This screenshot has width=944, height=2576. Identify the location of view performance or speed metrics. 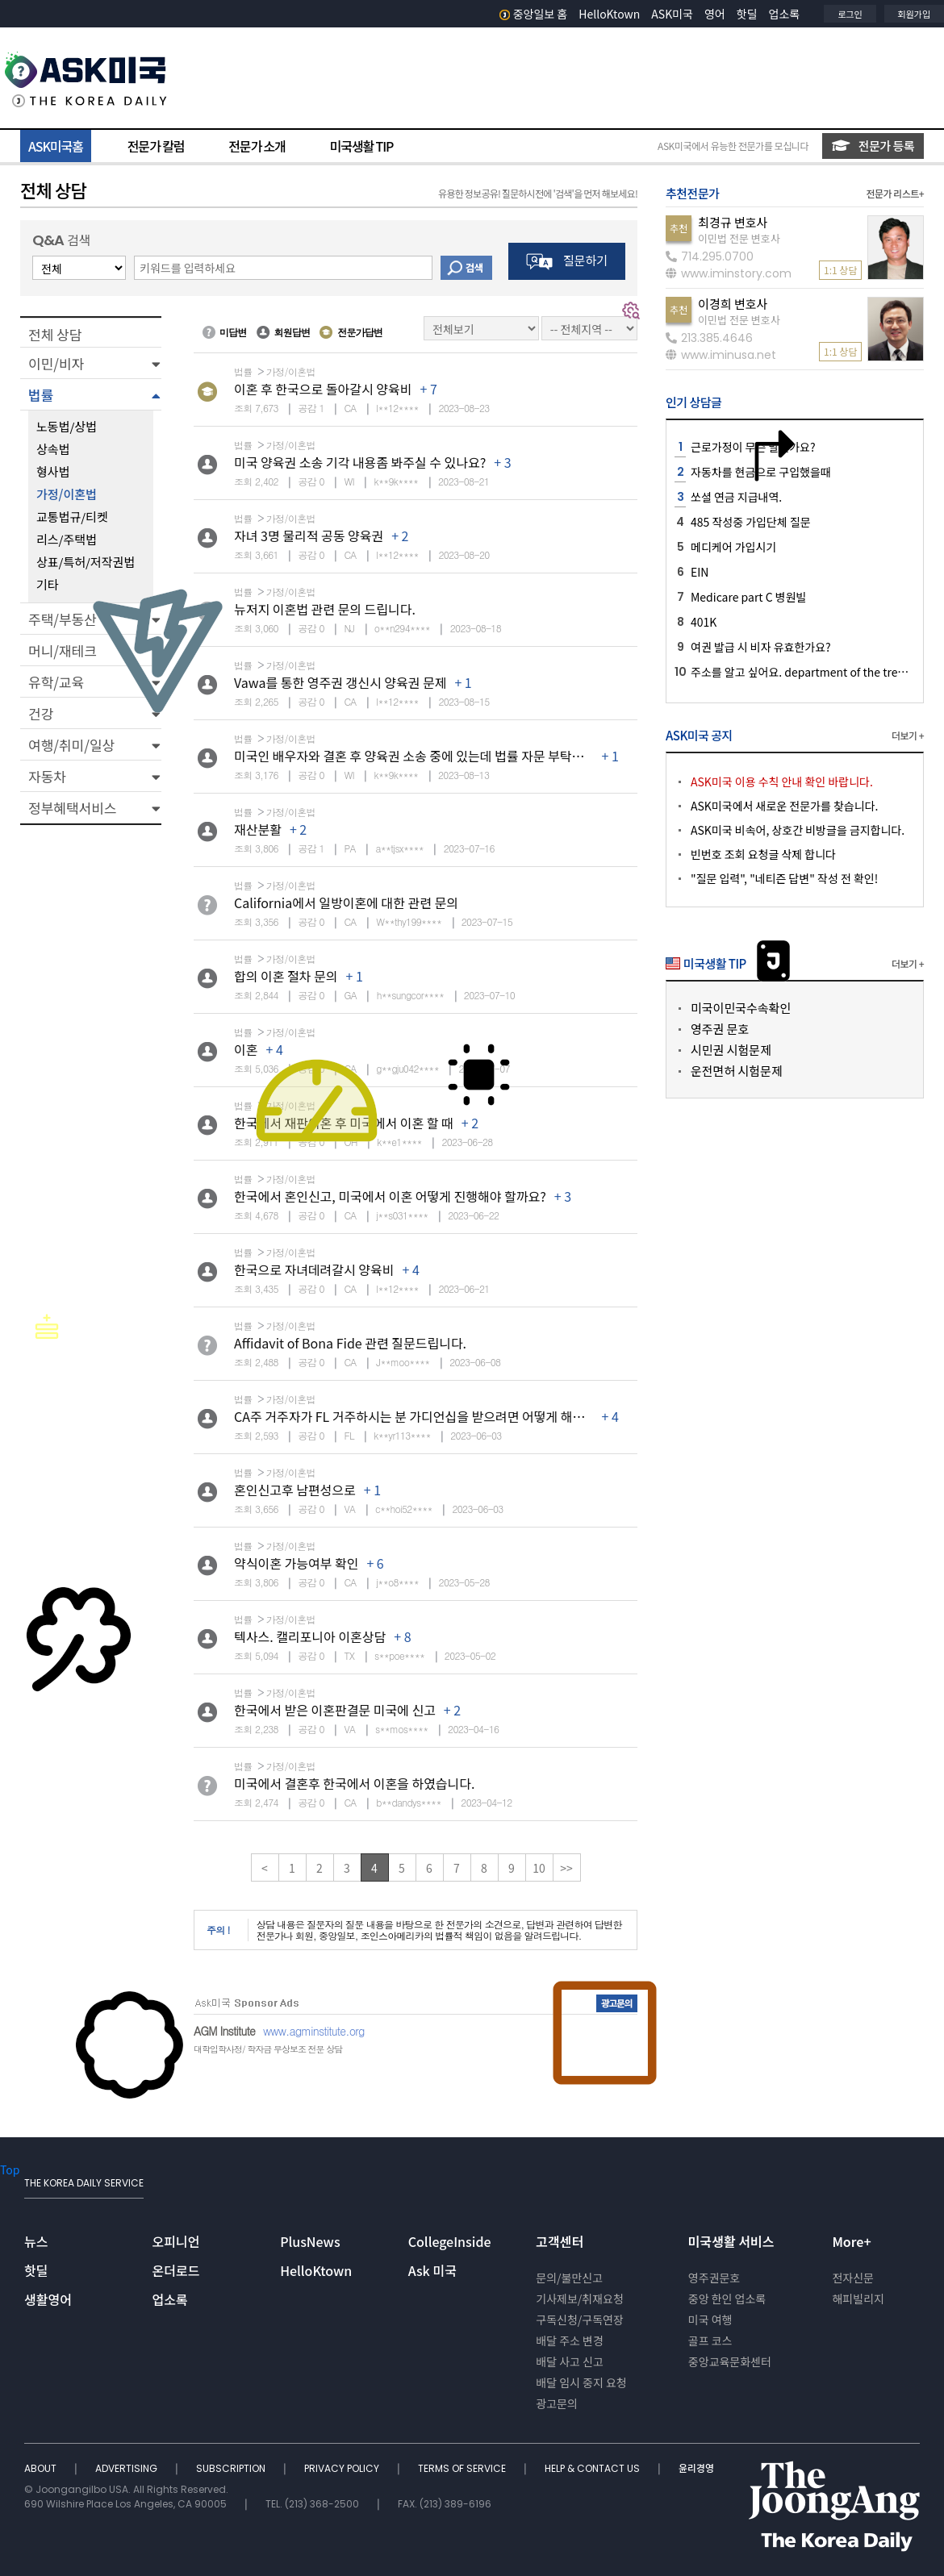
(316, 1107).